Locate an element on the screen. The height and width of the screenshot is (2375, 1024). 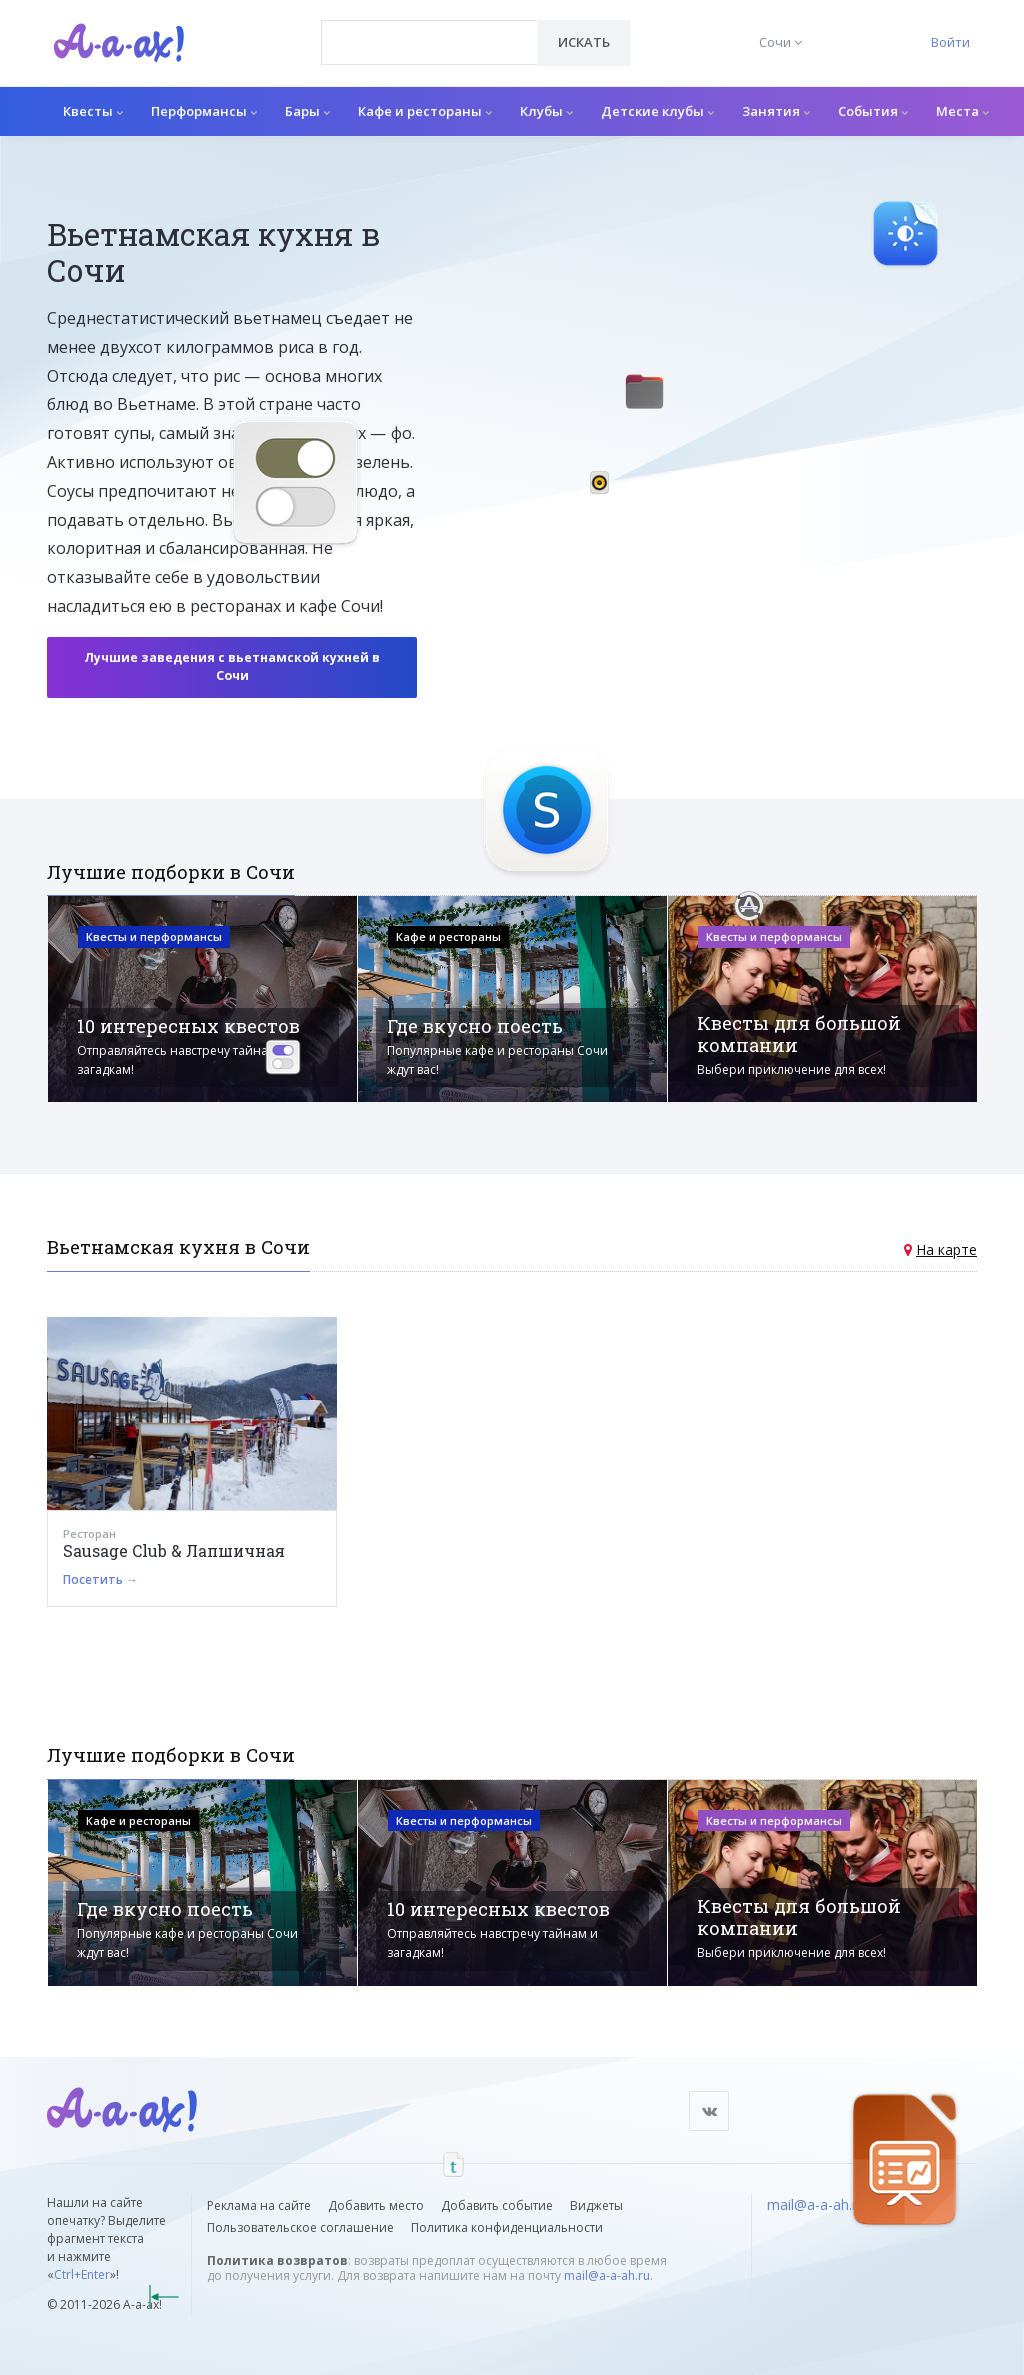
open gnome tweaks application is located at coordinates (295, 482).